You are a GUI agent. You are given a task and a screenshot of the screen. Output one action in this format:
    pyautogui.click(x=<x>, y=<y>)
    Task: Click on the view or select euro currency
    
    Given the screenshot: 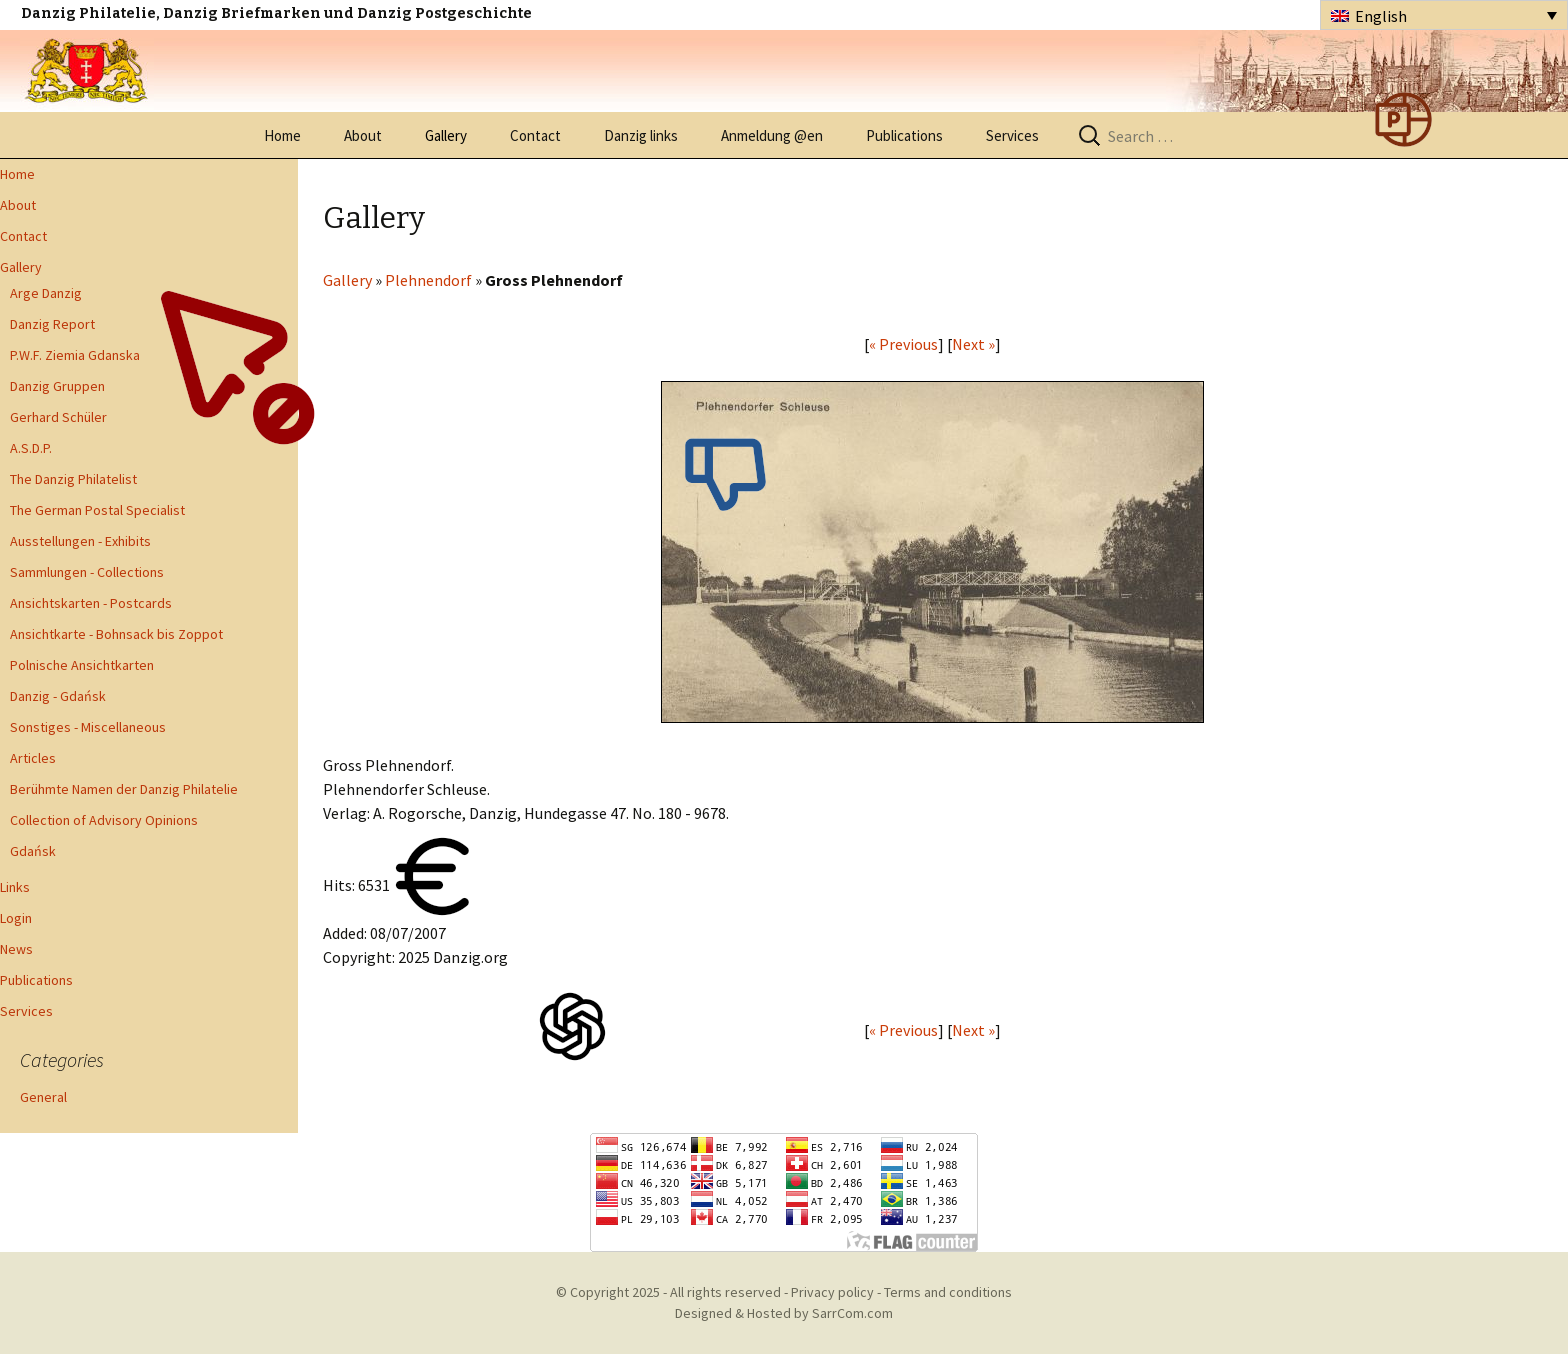 What is the action you would take?
    pyautogui.click(x=434, y=876)
    